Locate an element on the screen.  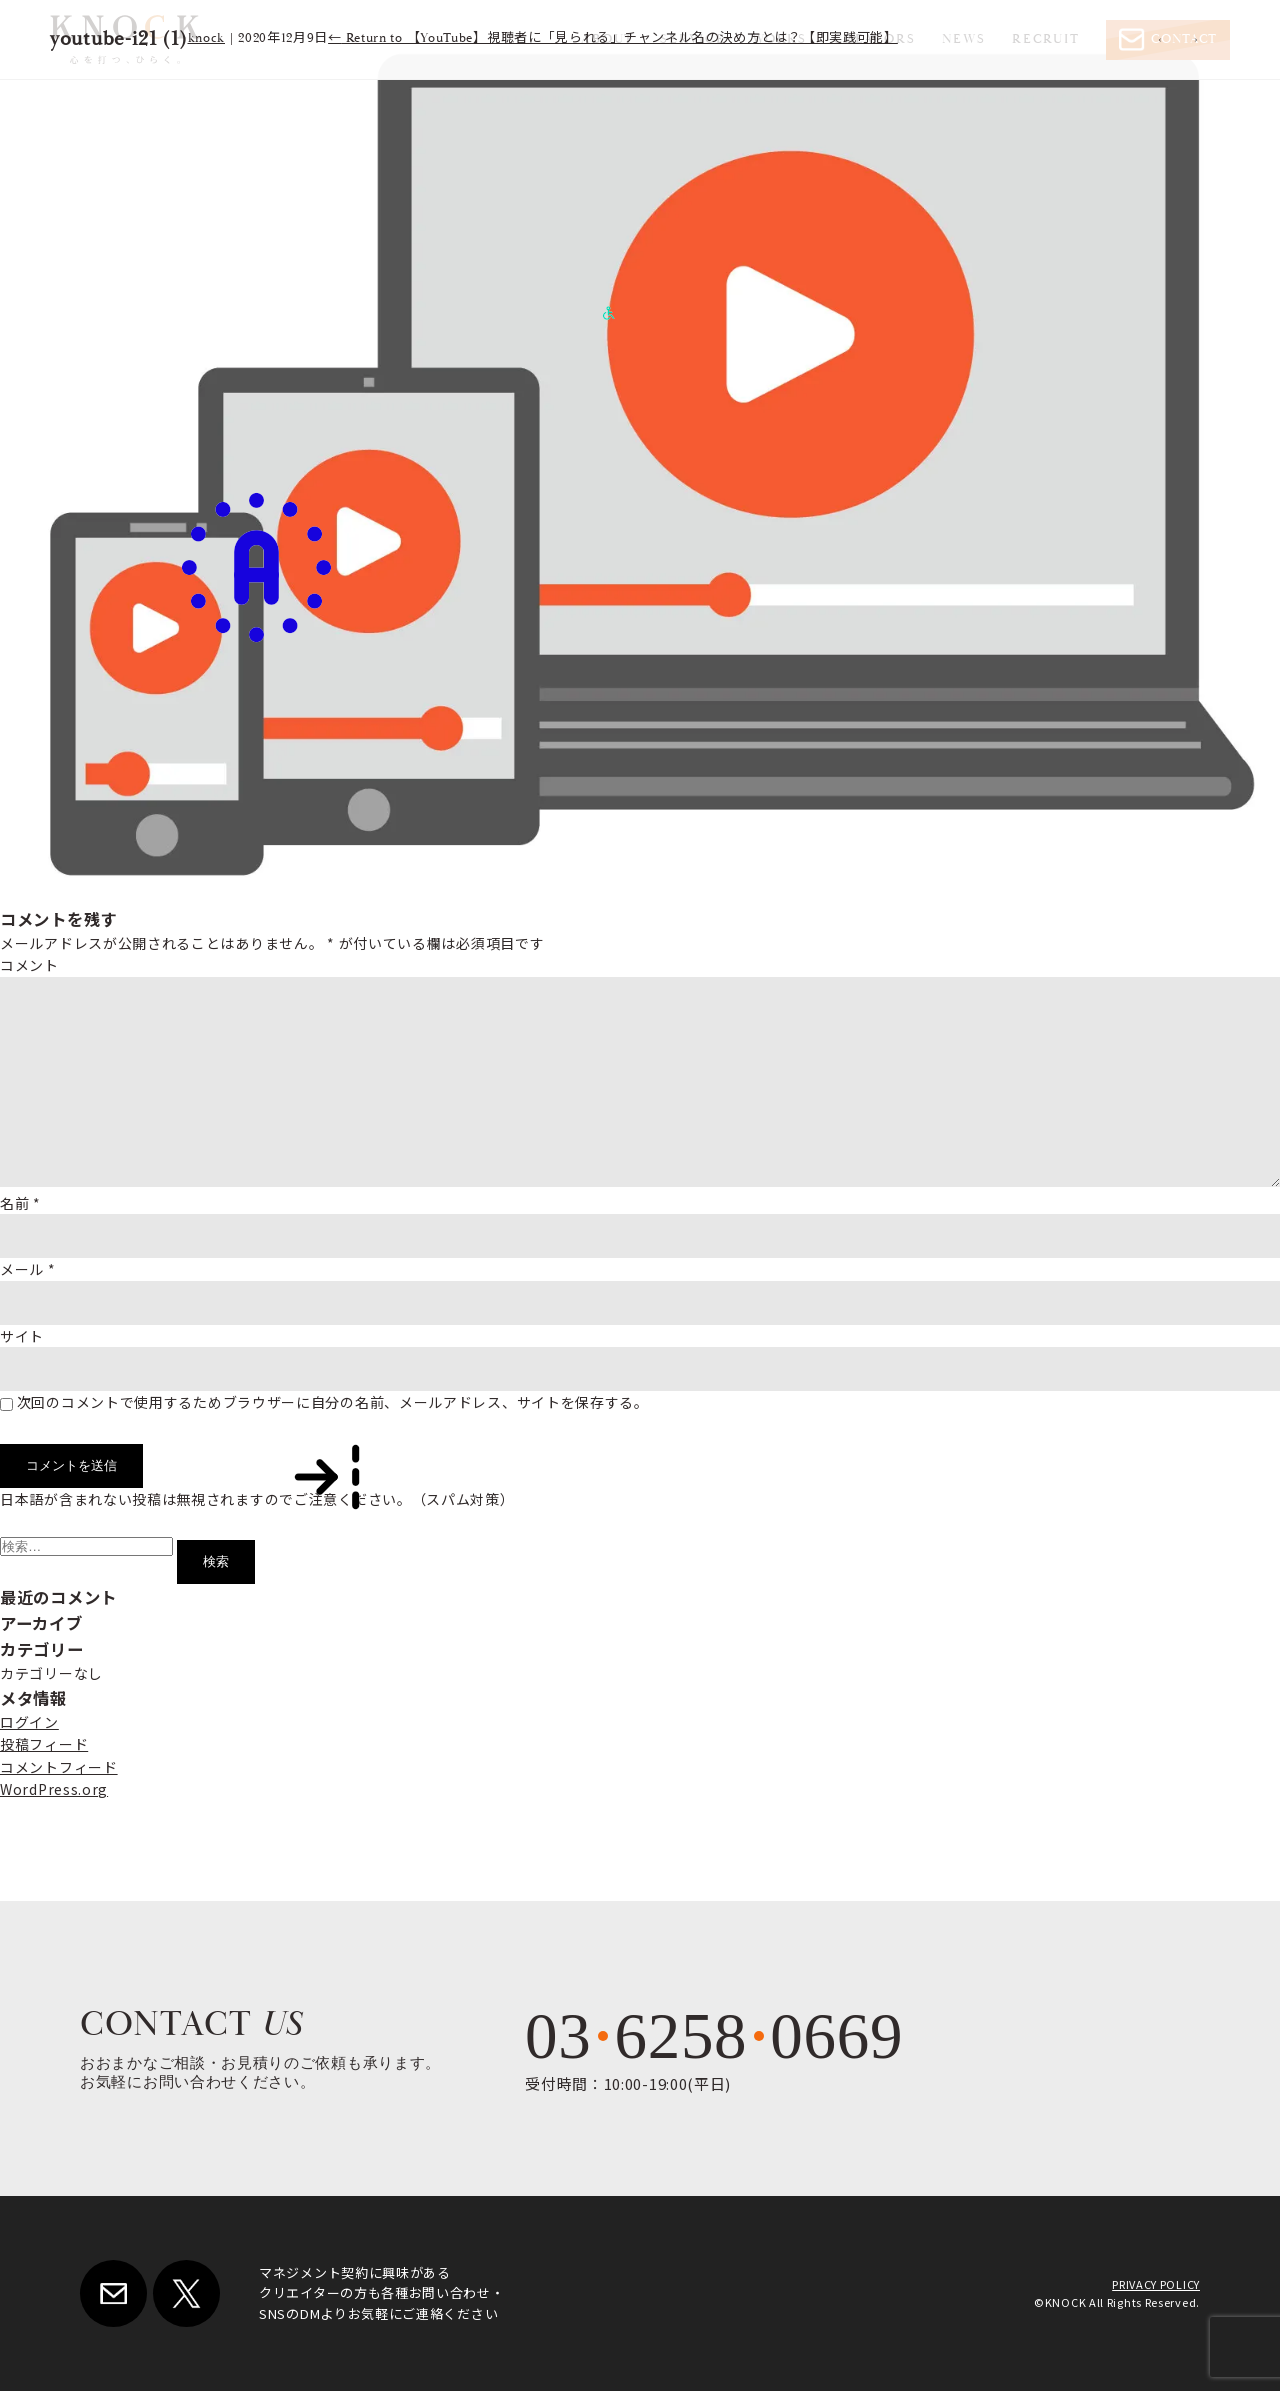
indicates a draft or pending item labeled "A" is located at coordinates (256, 567).